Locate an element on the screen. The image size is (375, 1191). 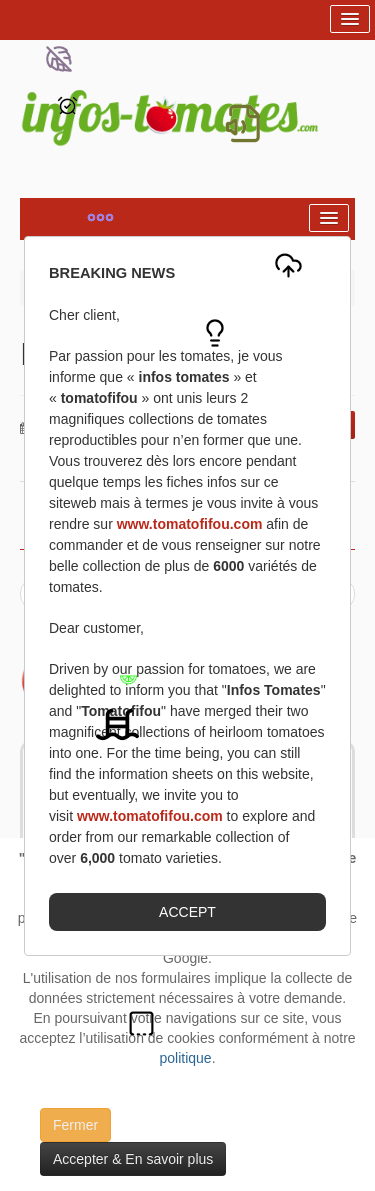
view tips or helpful suggestions is located at coordinates (215, 333).